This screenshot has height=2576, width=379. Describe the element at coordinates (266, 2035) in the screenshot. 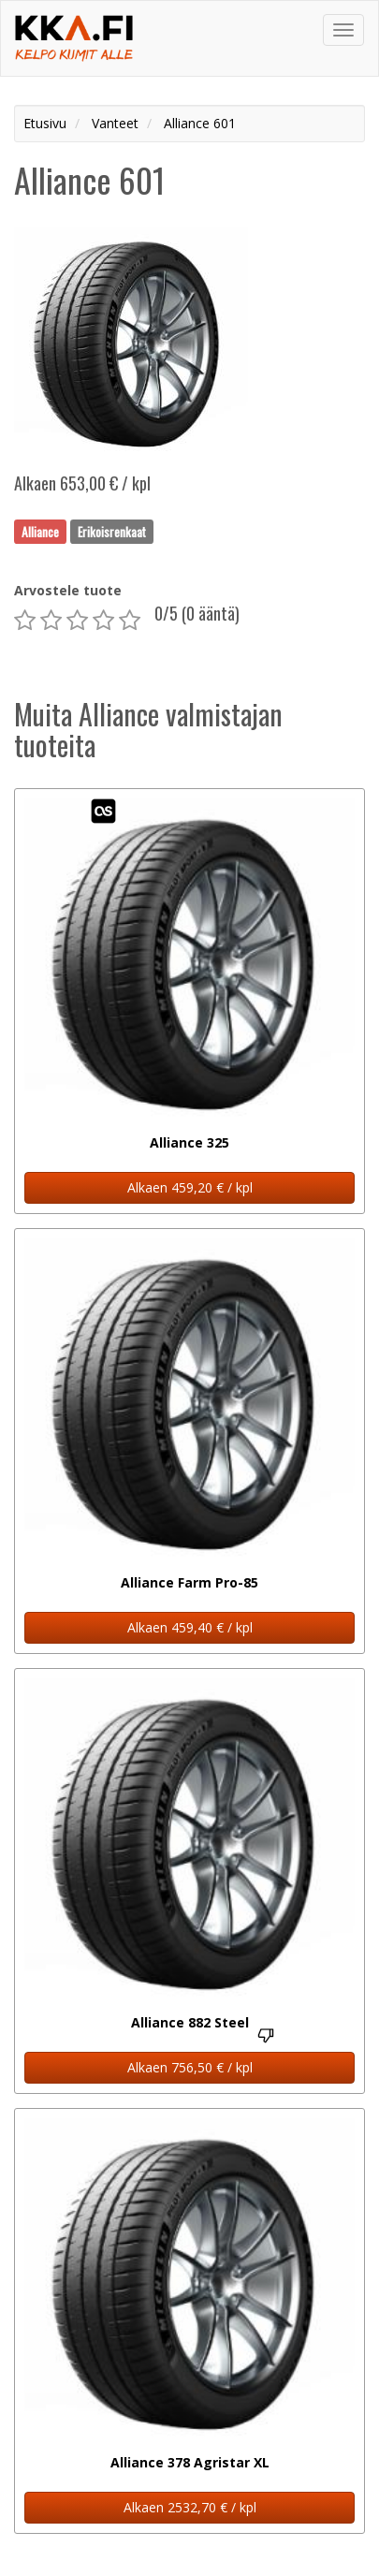

I see `dislike or downvote content` at that location.